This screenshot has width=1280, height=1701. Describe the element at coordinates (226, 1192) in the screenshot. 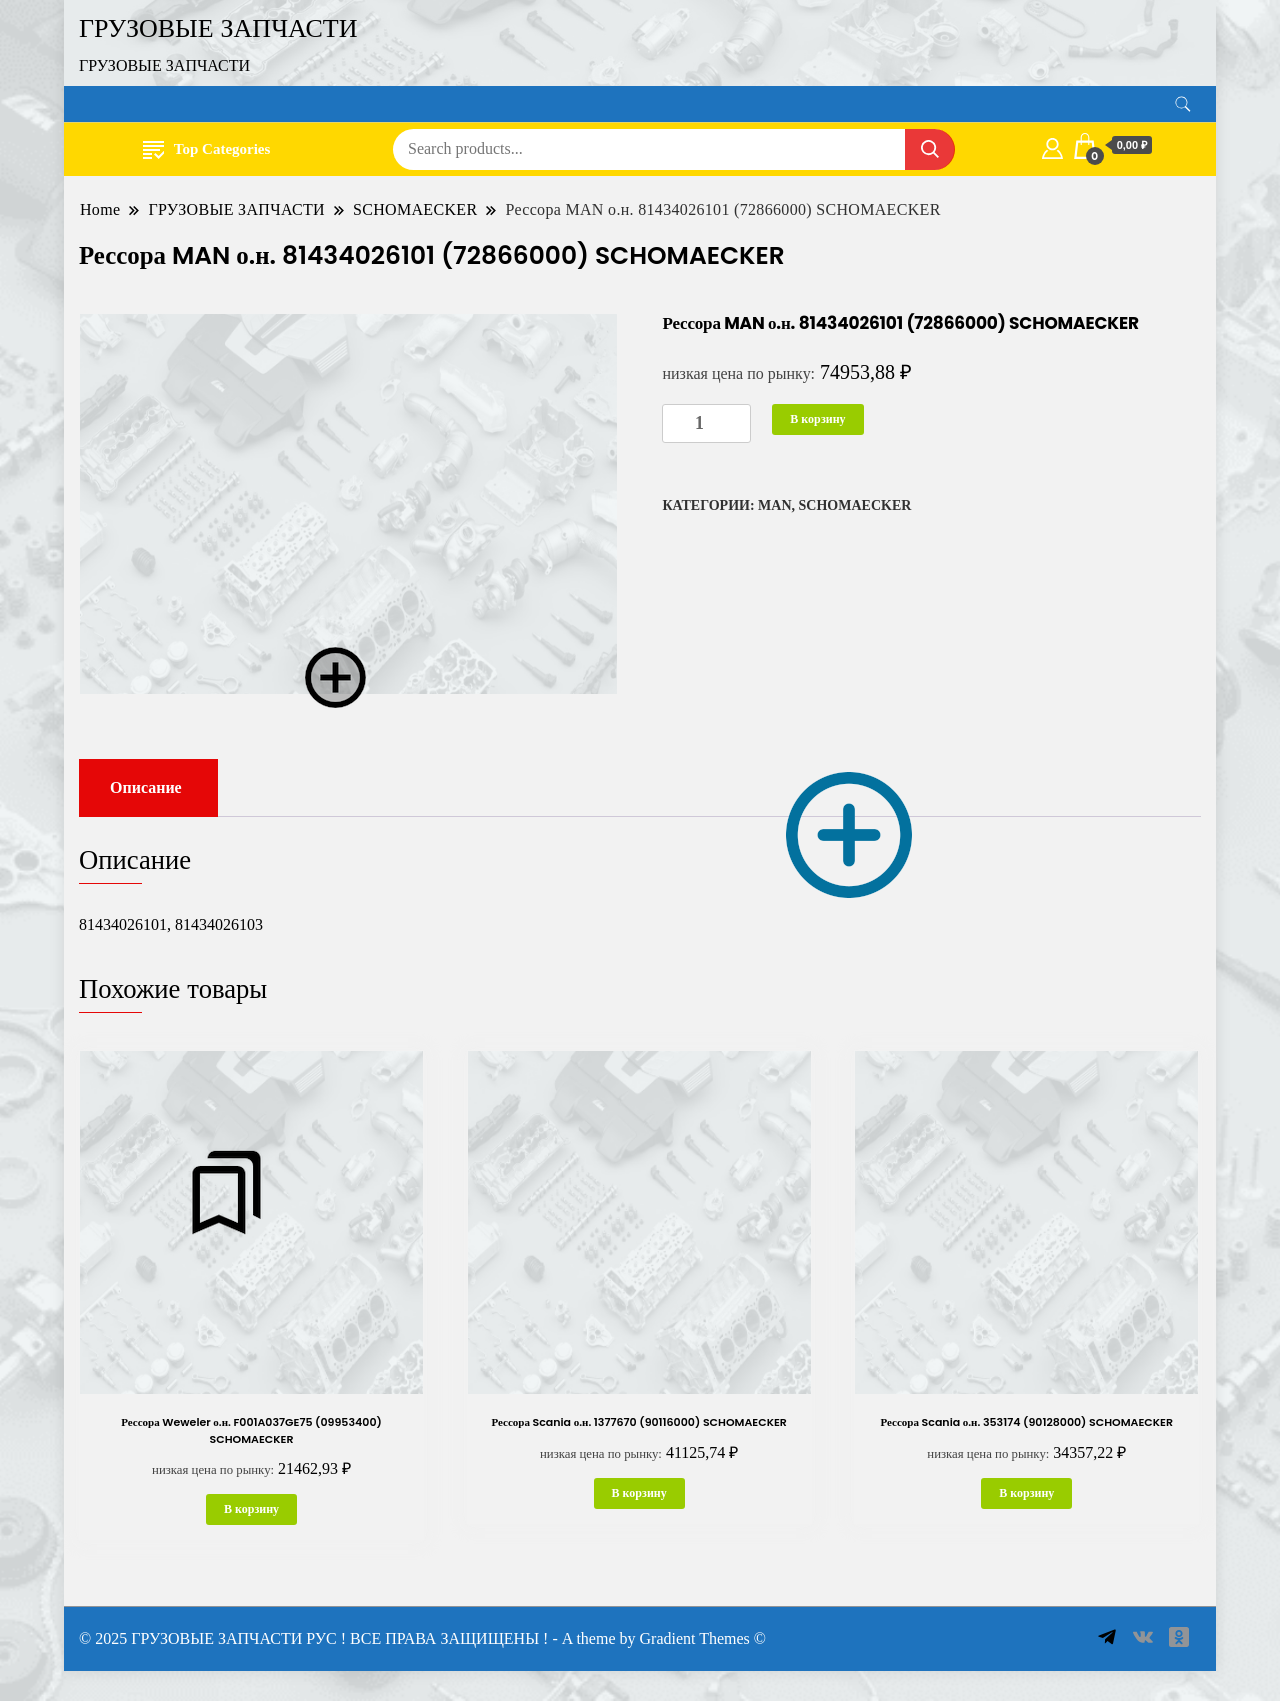

I see `view all saved bookmarks` at that location.